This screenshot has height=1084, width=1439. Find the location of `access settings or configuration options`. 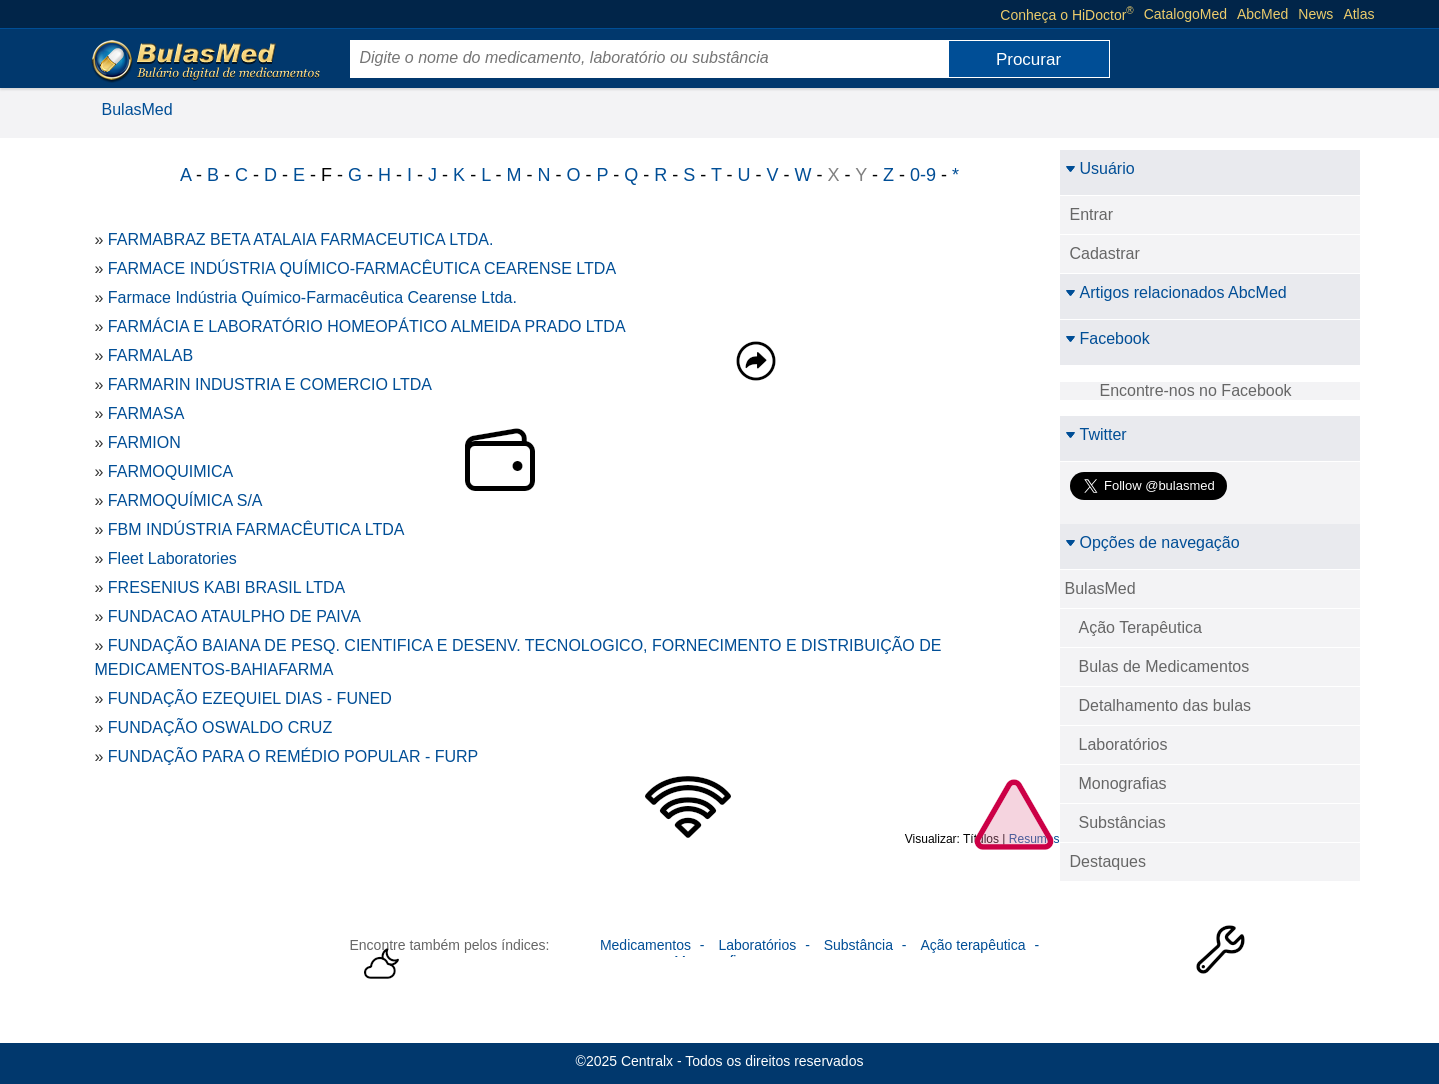

access settings or configuration options is located at coordinates (1220, 949).